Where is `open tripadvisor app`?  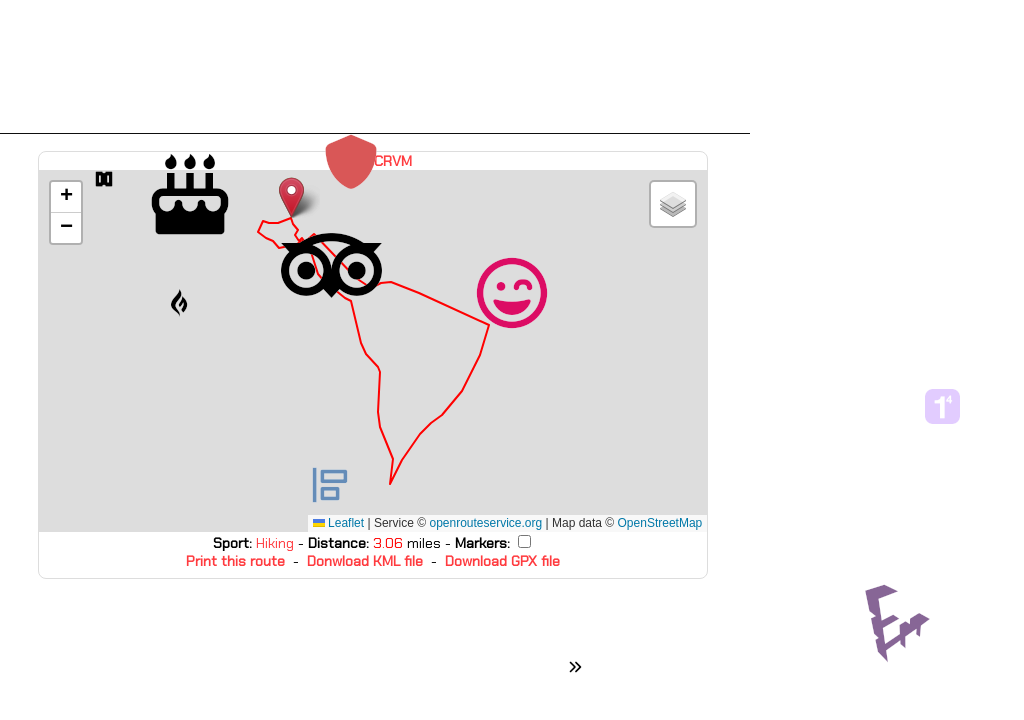 open tripadvisor app is located at coordinates (331, 265).